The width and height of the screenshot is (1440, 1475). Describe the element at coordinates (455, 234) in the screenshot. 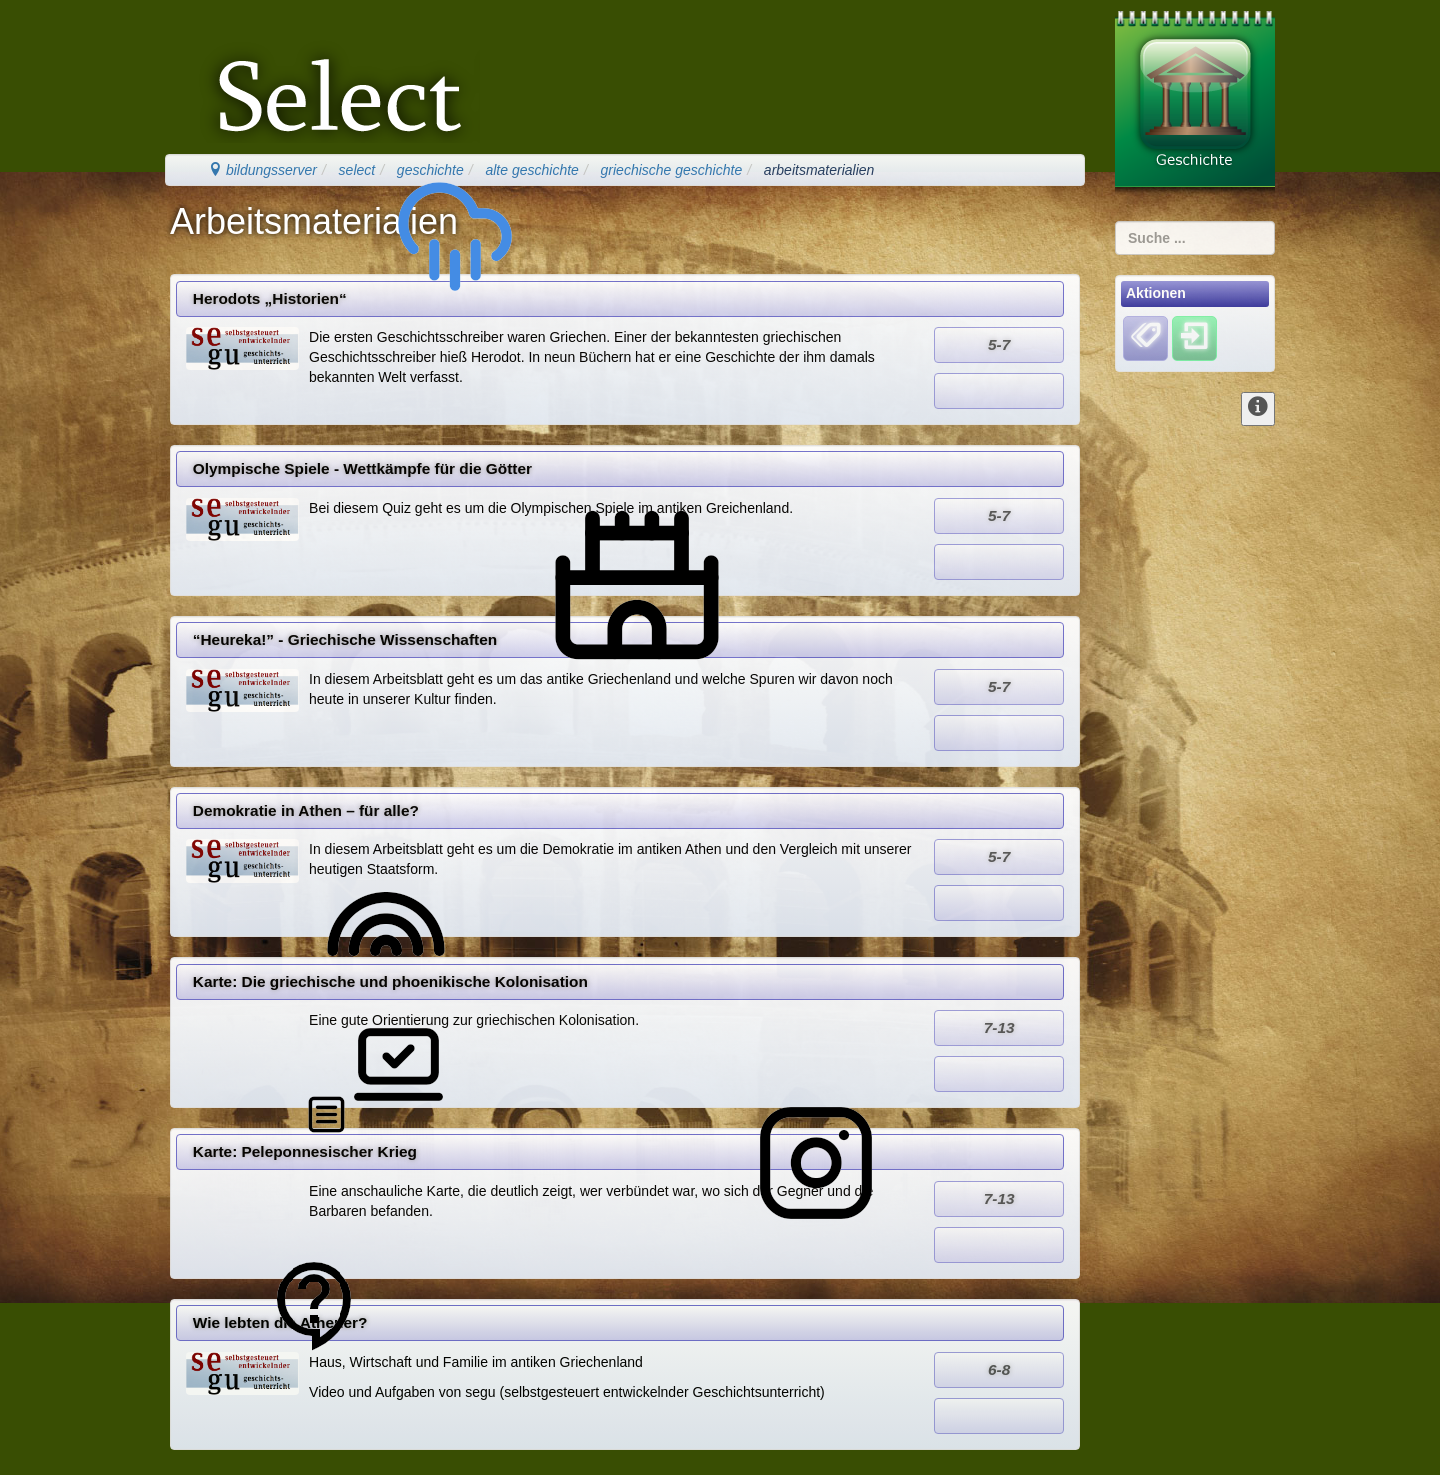

I see `indicates rainy weather conditions` at that location.